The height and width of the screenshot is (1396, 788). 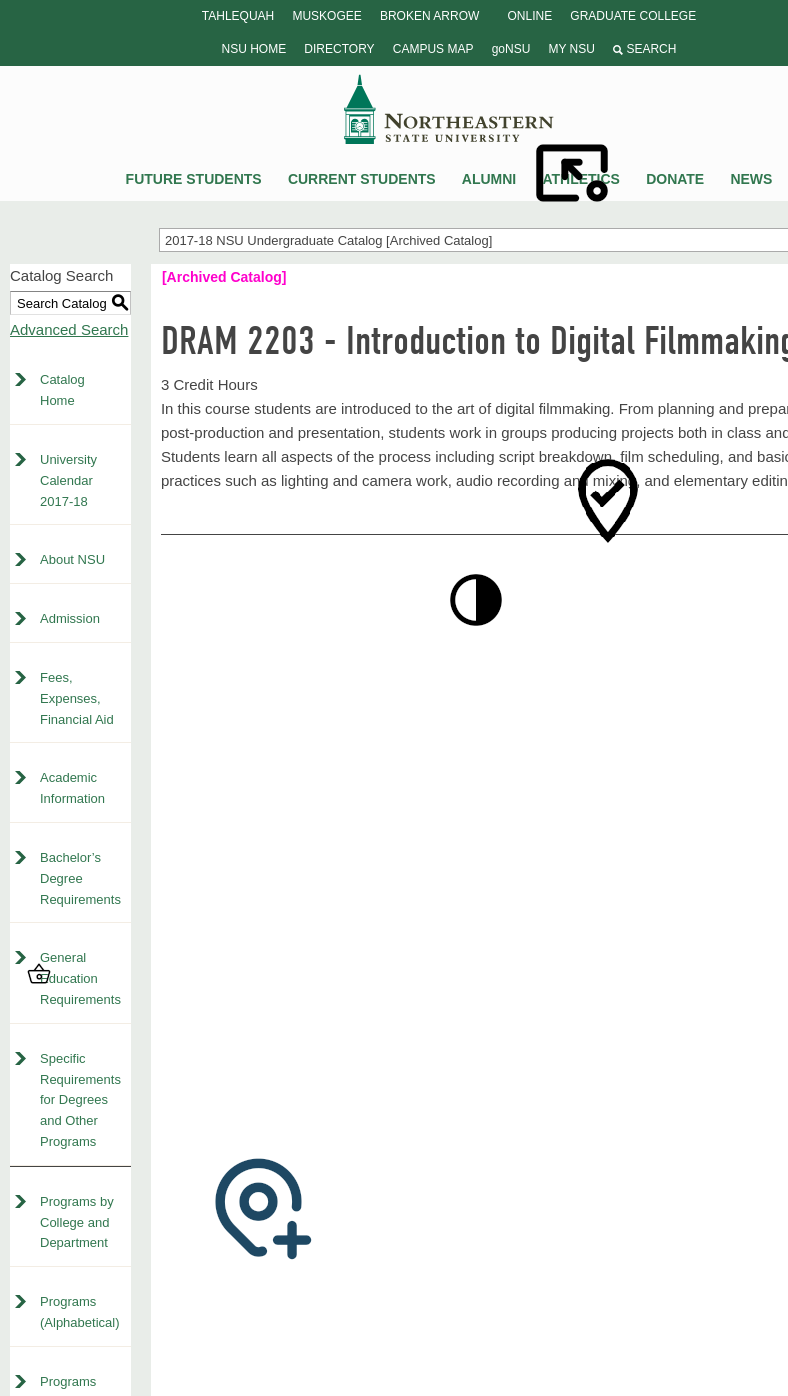 What do you see at coordinates (572, 173) in the screenshot?
I see `pin item to the end of a list` at bounding box center [572, 173].